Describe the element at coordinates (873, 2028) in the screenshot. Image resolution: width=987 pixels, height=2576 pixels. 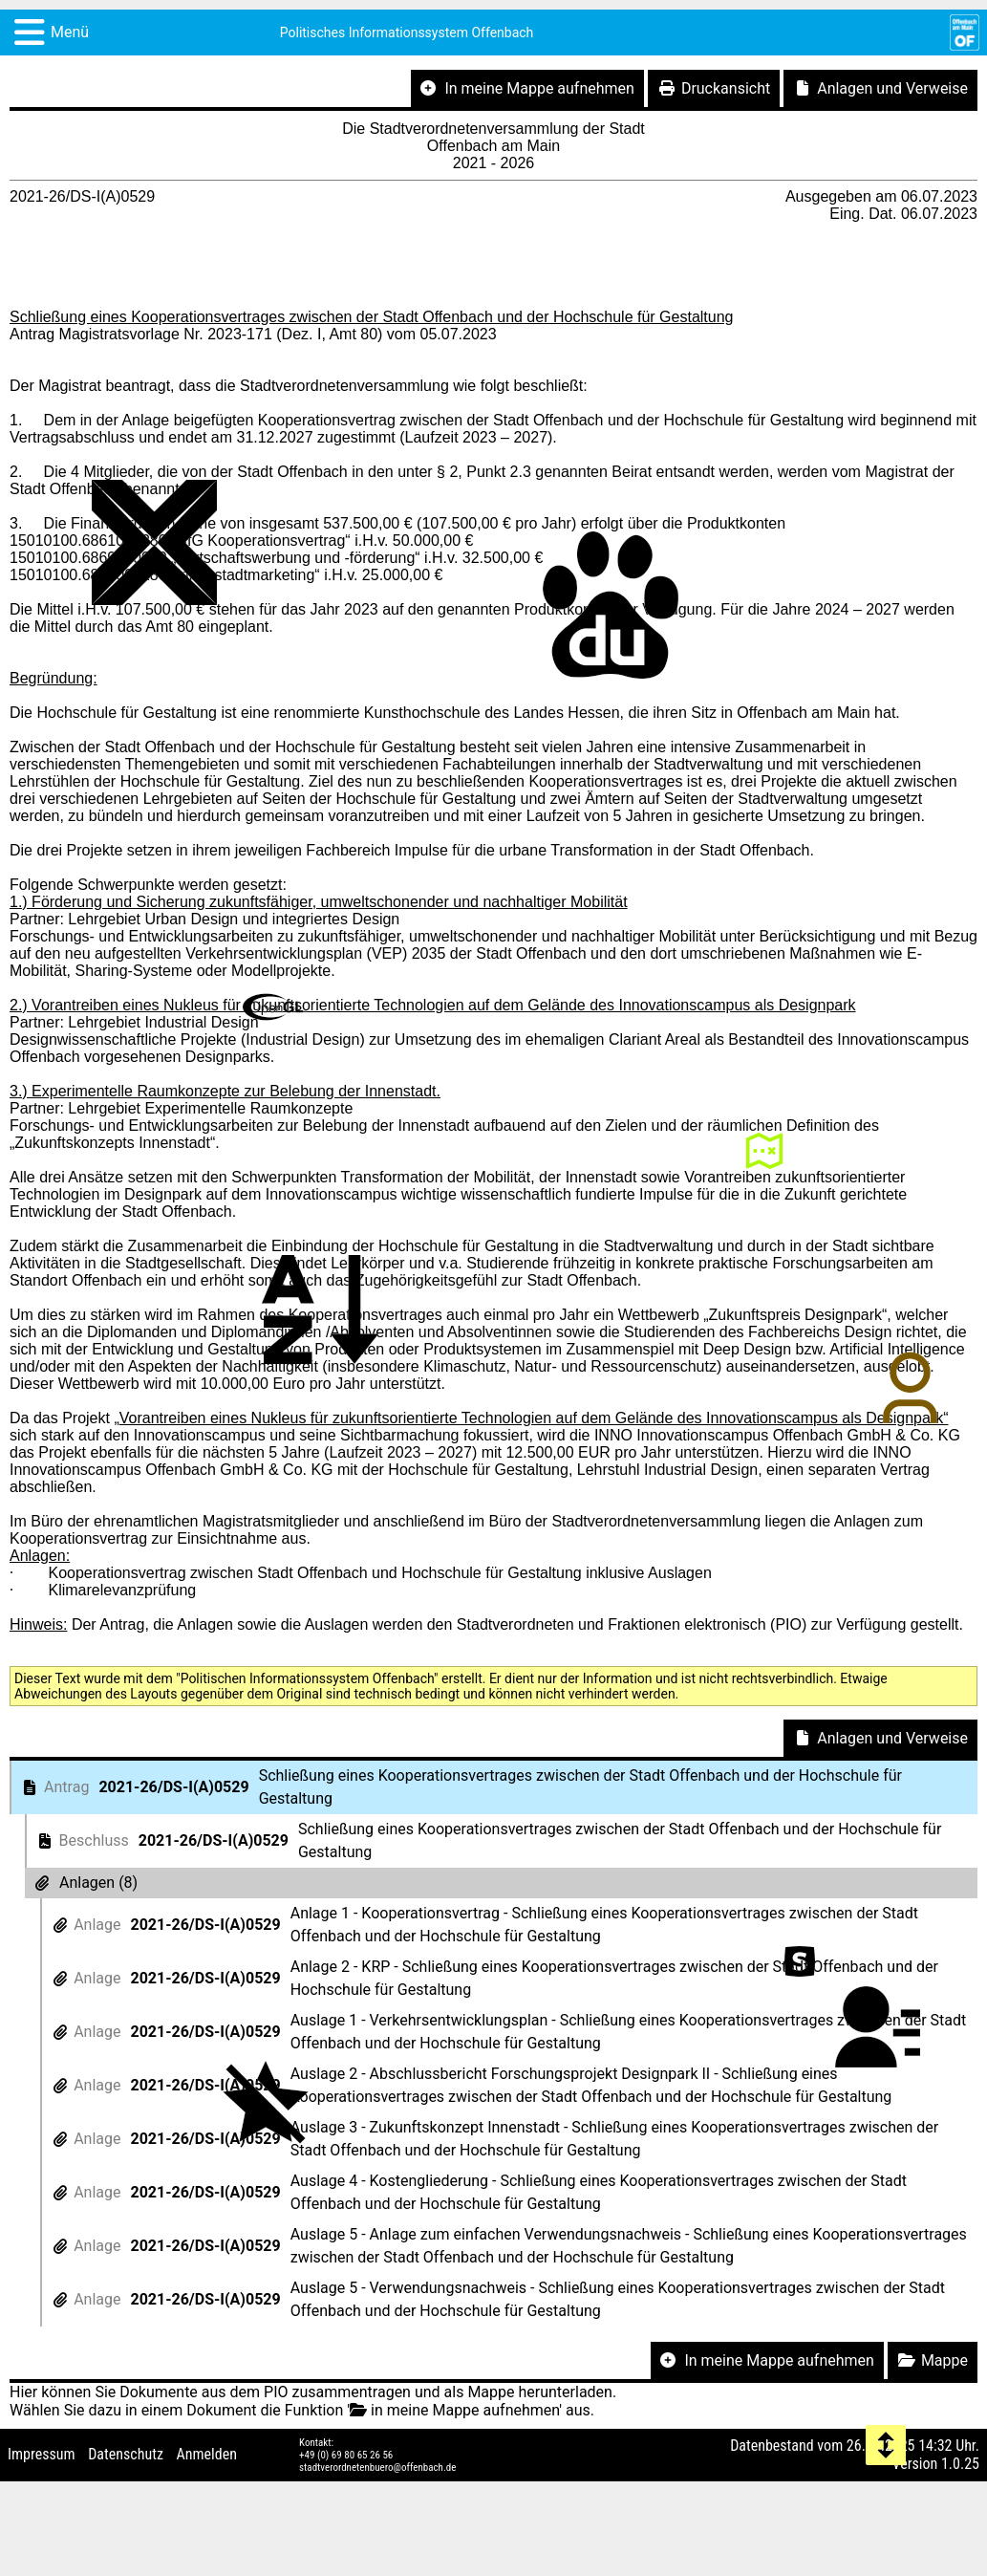
I see `access your contacts list` at that location.